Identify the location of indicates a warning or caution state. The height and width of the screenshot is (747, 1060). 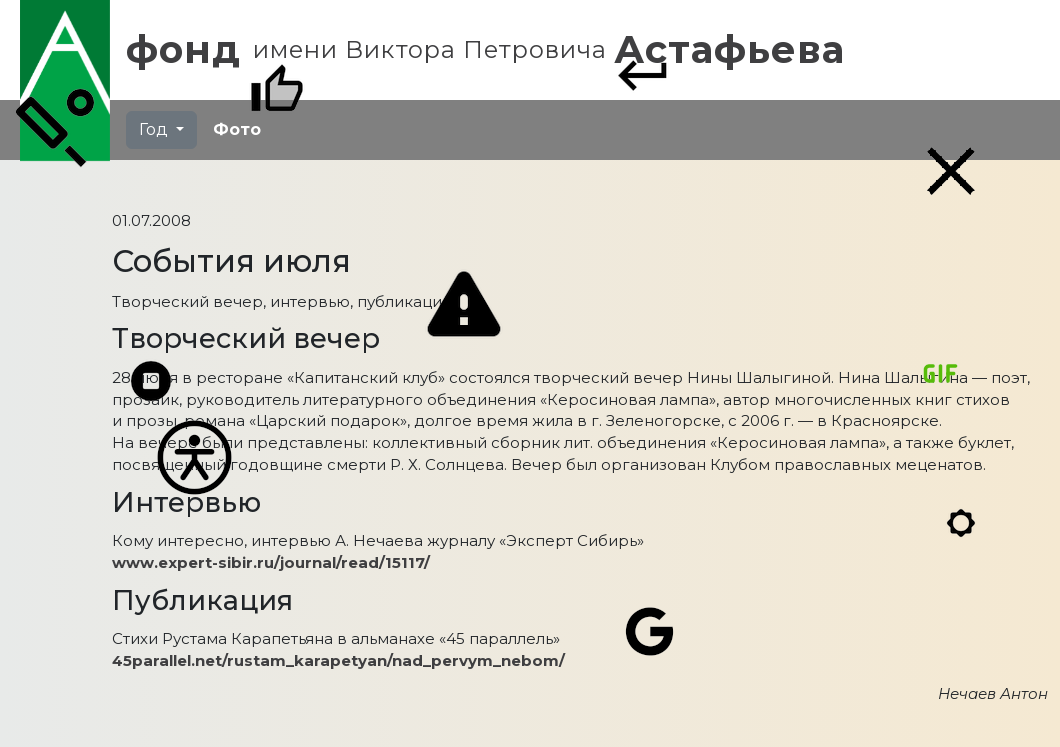
(464, 302).